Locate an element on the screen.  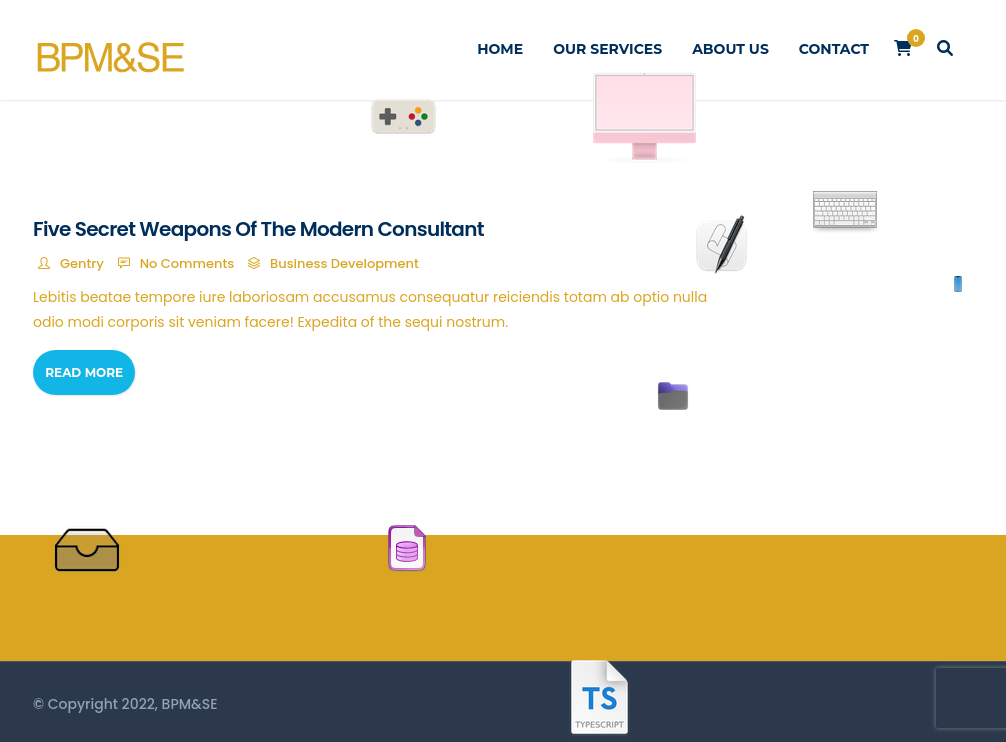
drop files here to move them into this folder is located at coordinates (673, 396).